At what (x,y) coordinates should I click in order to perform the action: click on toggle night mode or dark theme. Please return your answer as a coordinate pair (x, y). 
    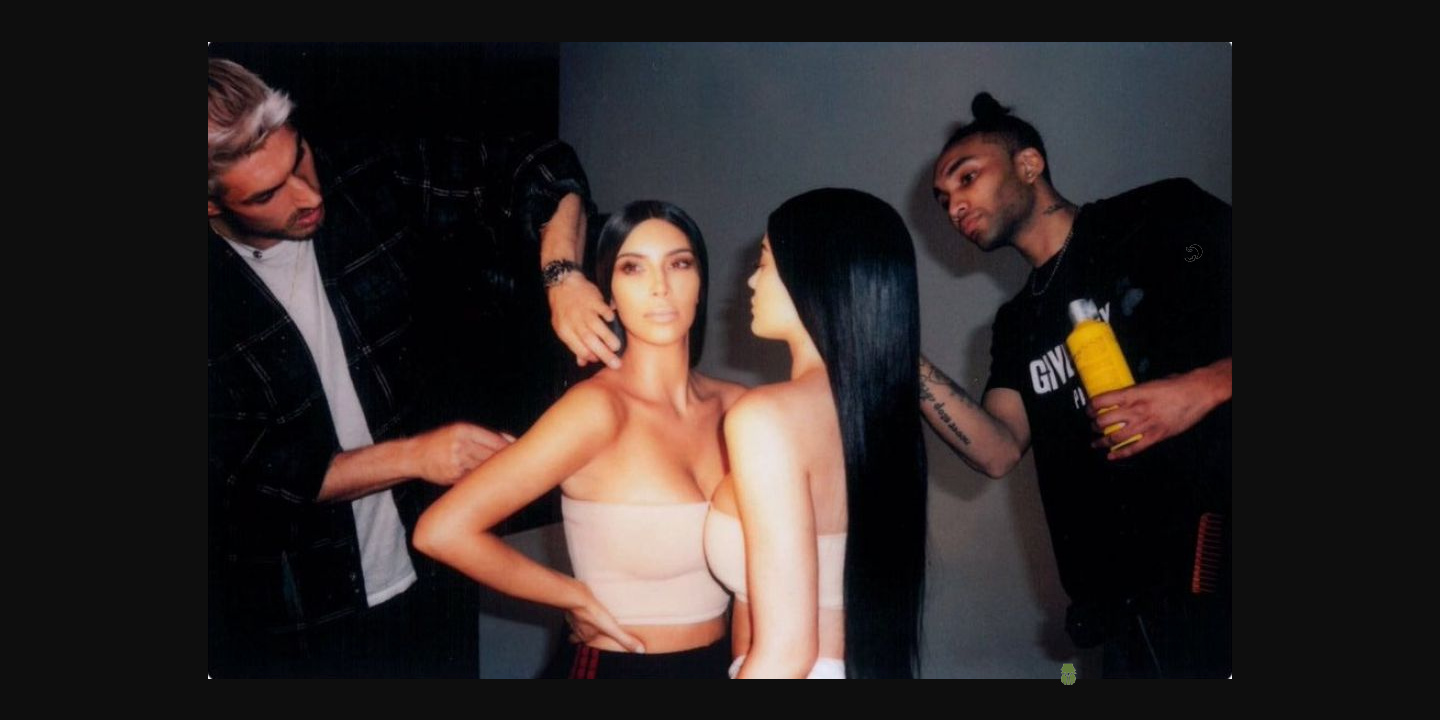
    Looking at the image, I should click on (1193, 253).